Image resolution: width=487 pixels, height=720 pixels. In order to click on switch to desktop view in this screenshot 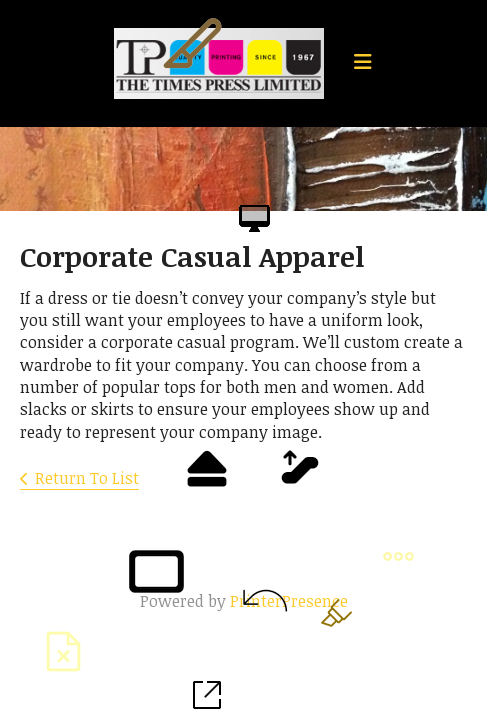, I will do `click(254, 218)`.